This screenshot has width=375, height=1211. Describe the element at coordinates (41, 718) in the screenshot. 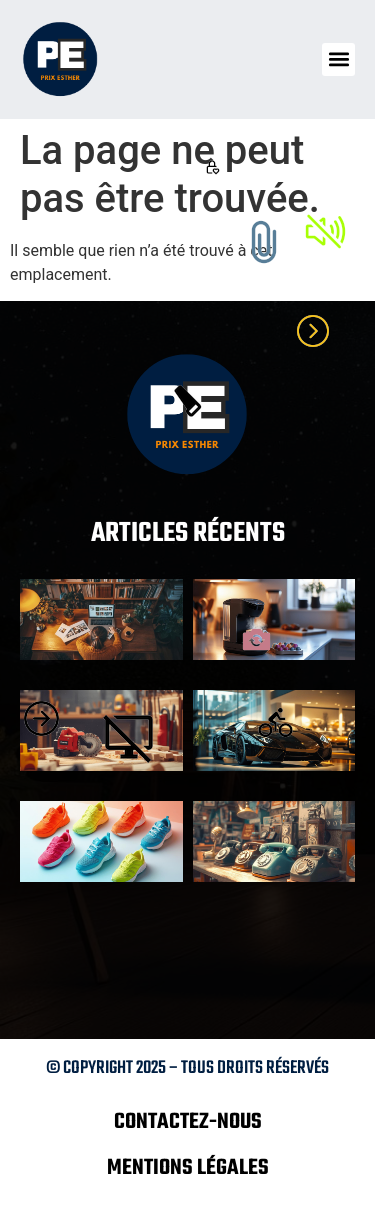

I see `proceed to the next step` at that location.